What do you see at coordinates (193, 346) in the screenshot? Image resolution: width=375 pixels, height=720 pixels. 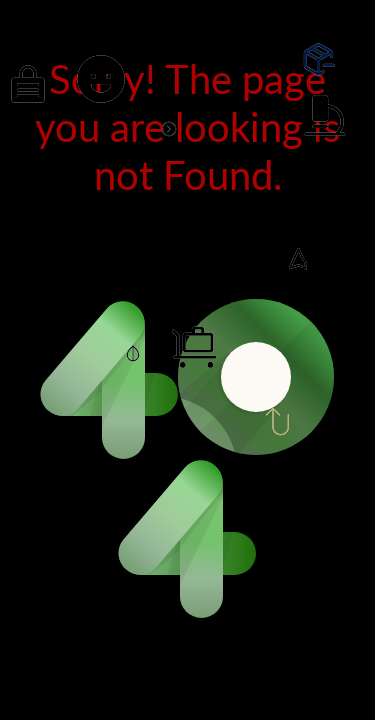 I see `access luggage or baggage services` at bounding box center [193, 346].